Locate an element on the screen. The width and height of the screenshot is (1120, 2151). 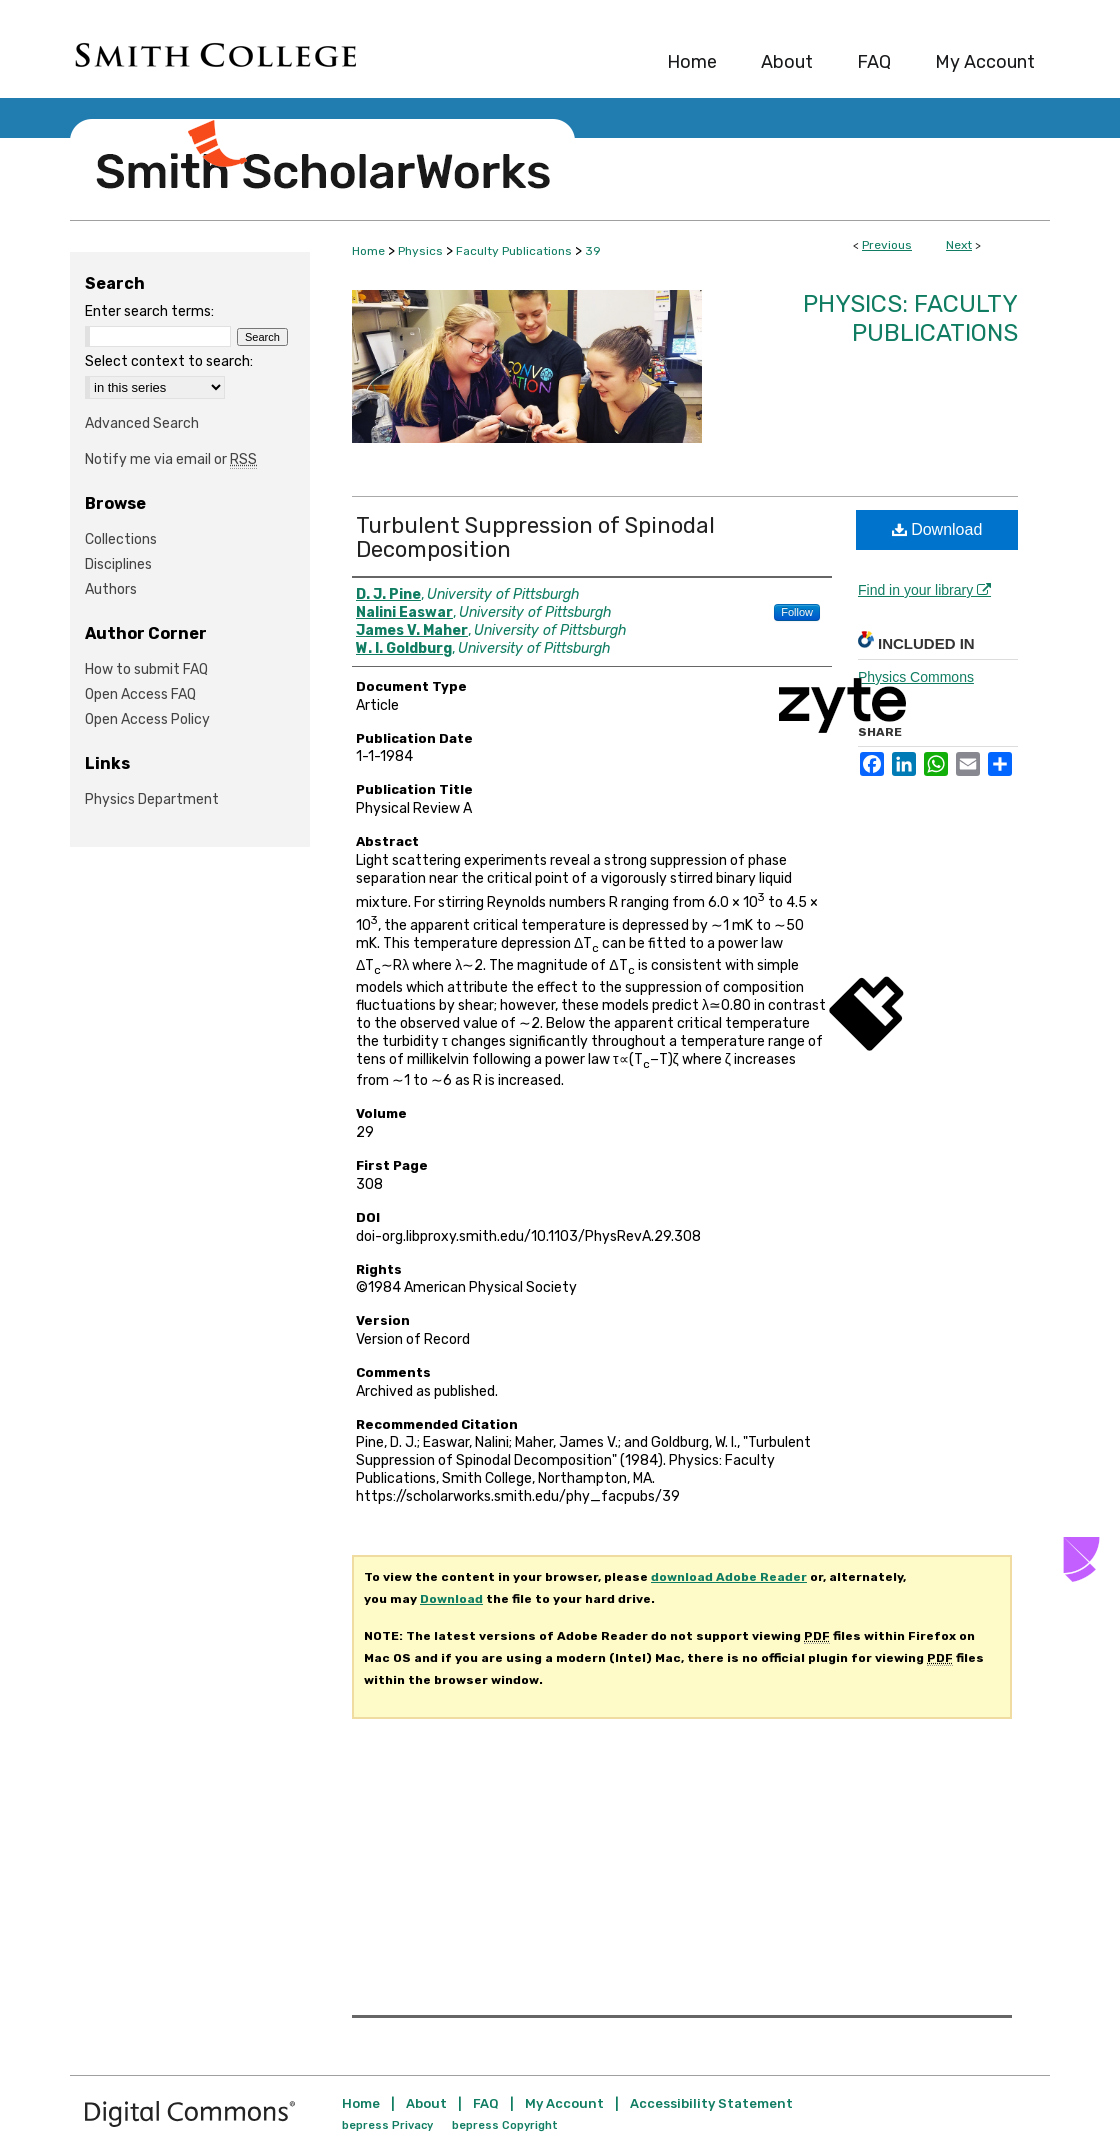
access brush or painting tools is located at coordinates (868, 1011).